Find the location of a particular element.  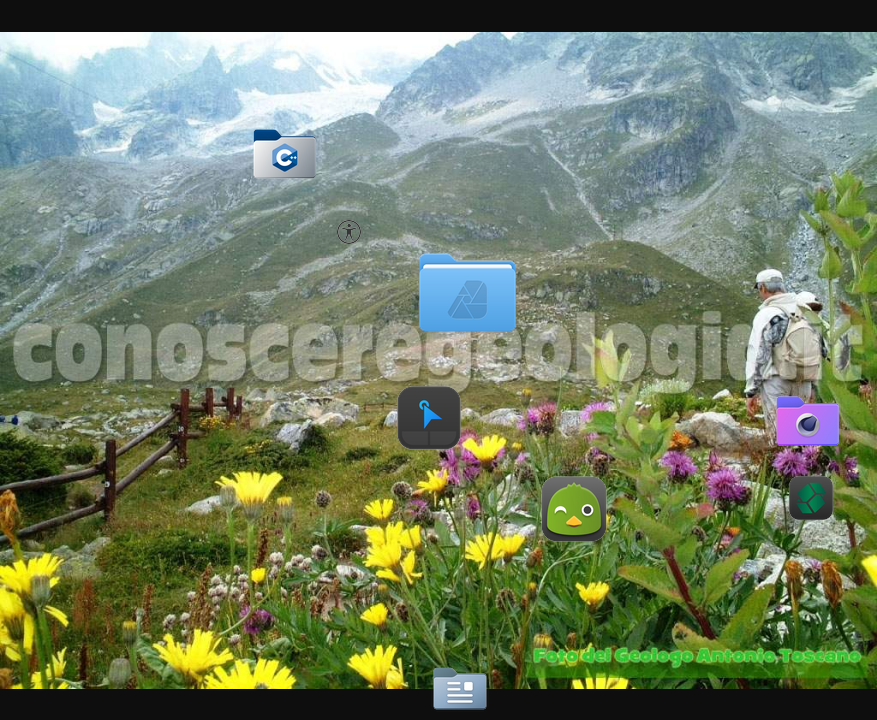

open Affinity Photo project folder is located at coordinates (467, 292).